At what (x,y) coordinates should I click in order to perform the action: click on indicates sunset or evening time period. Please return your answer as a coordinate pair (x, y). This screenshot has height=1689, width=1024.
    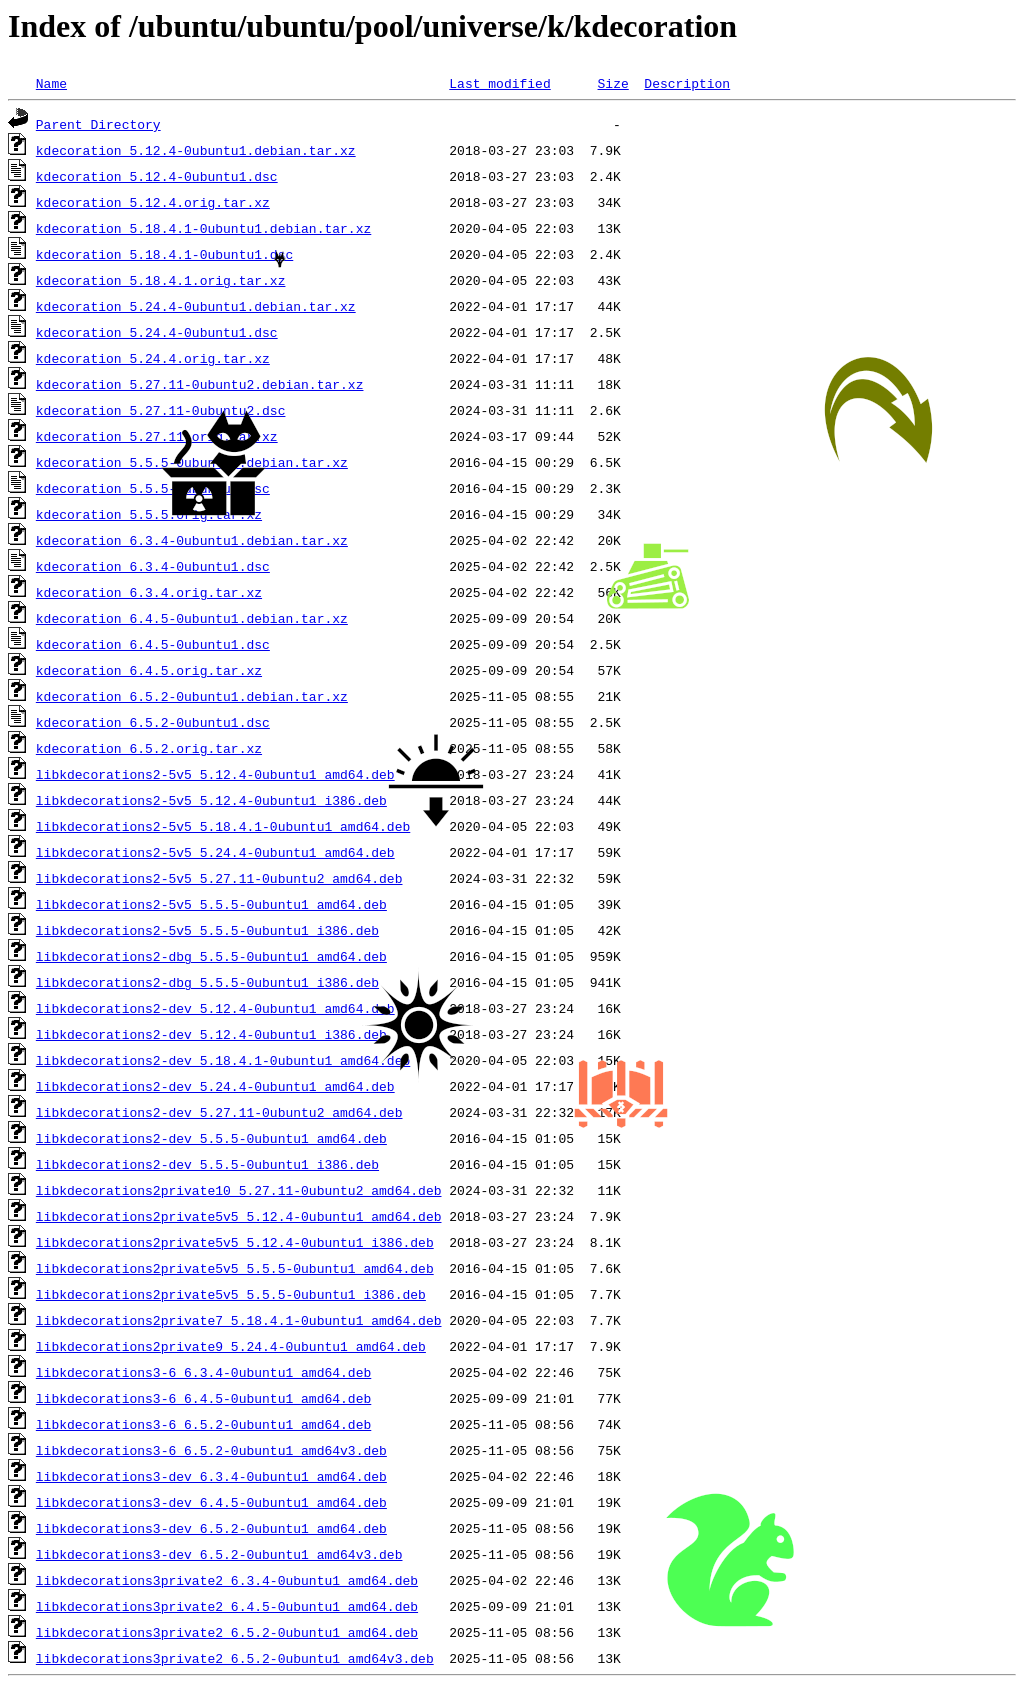
    Looking at the image, I should click on (436, 781).